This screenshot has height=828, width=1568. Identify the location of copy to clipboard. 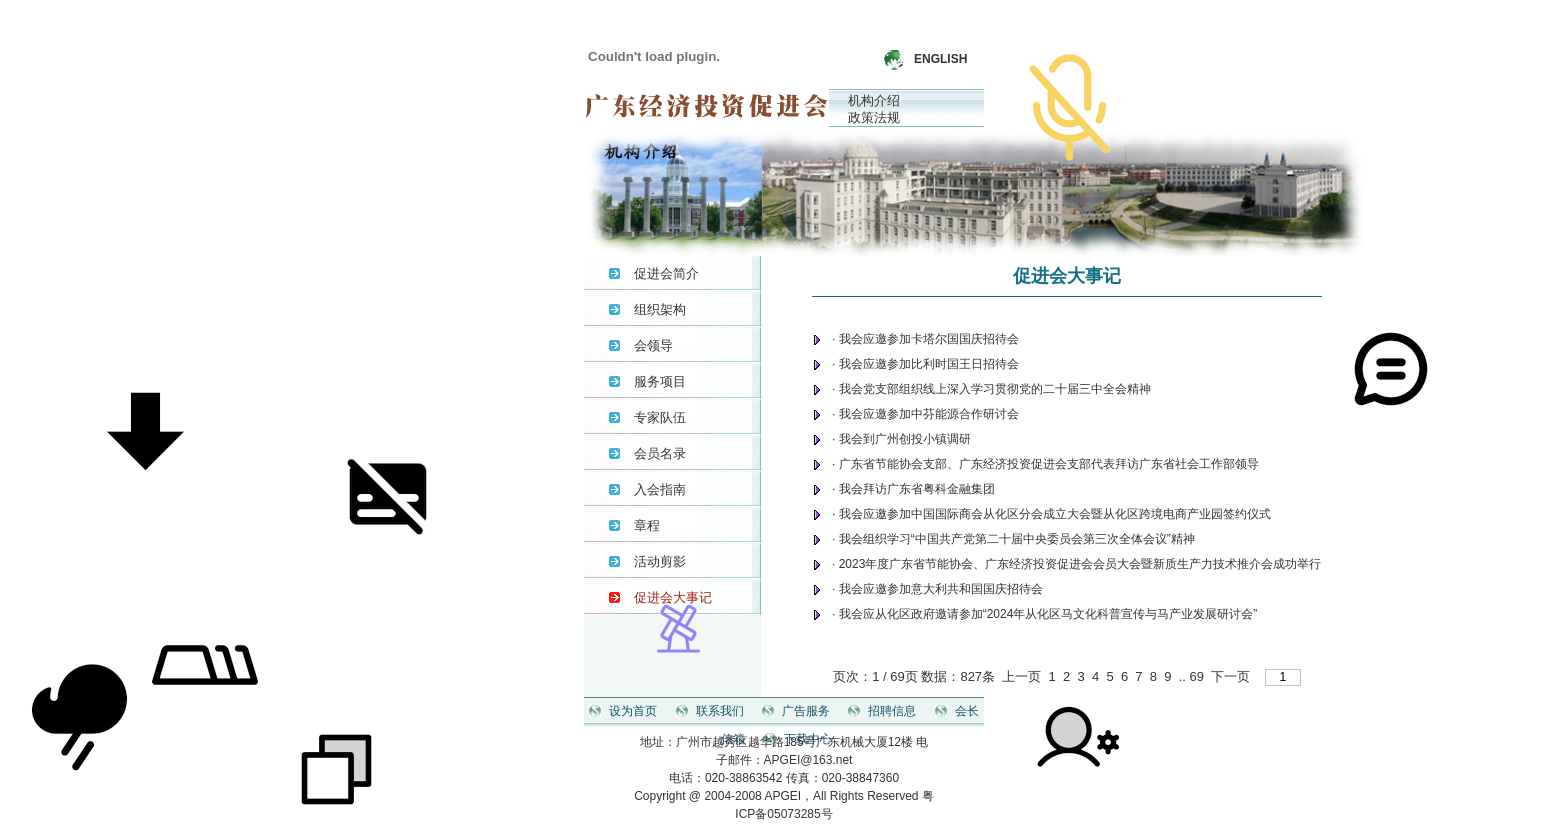
(336, 769).